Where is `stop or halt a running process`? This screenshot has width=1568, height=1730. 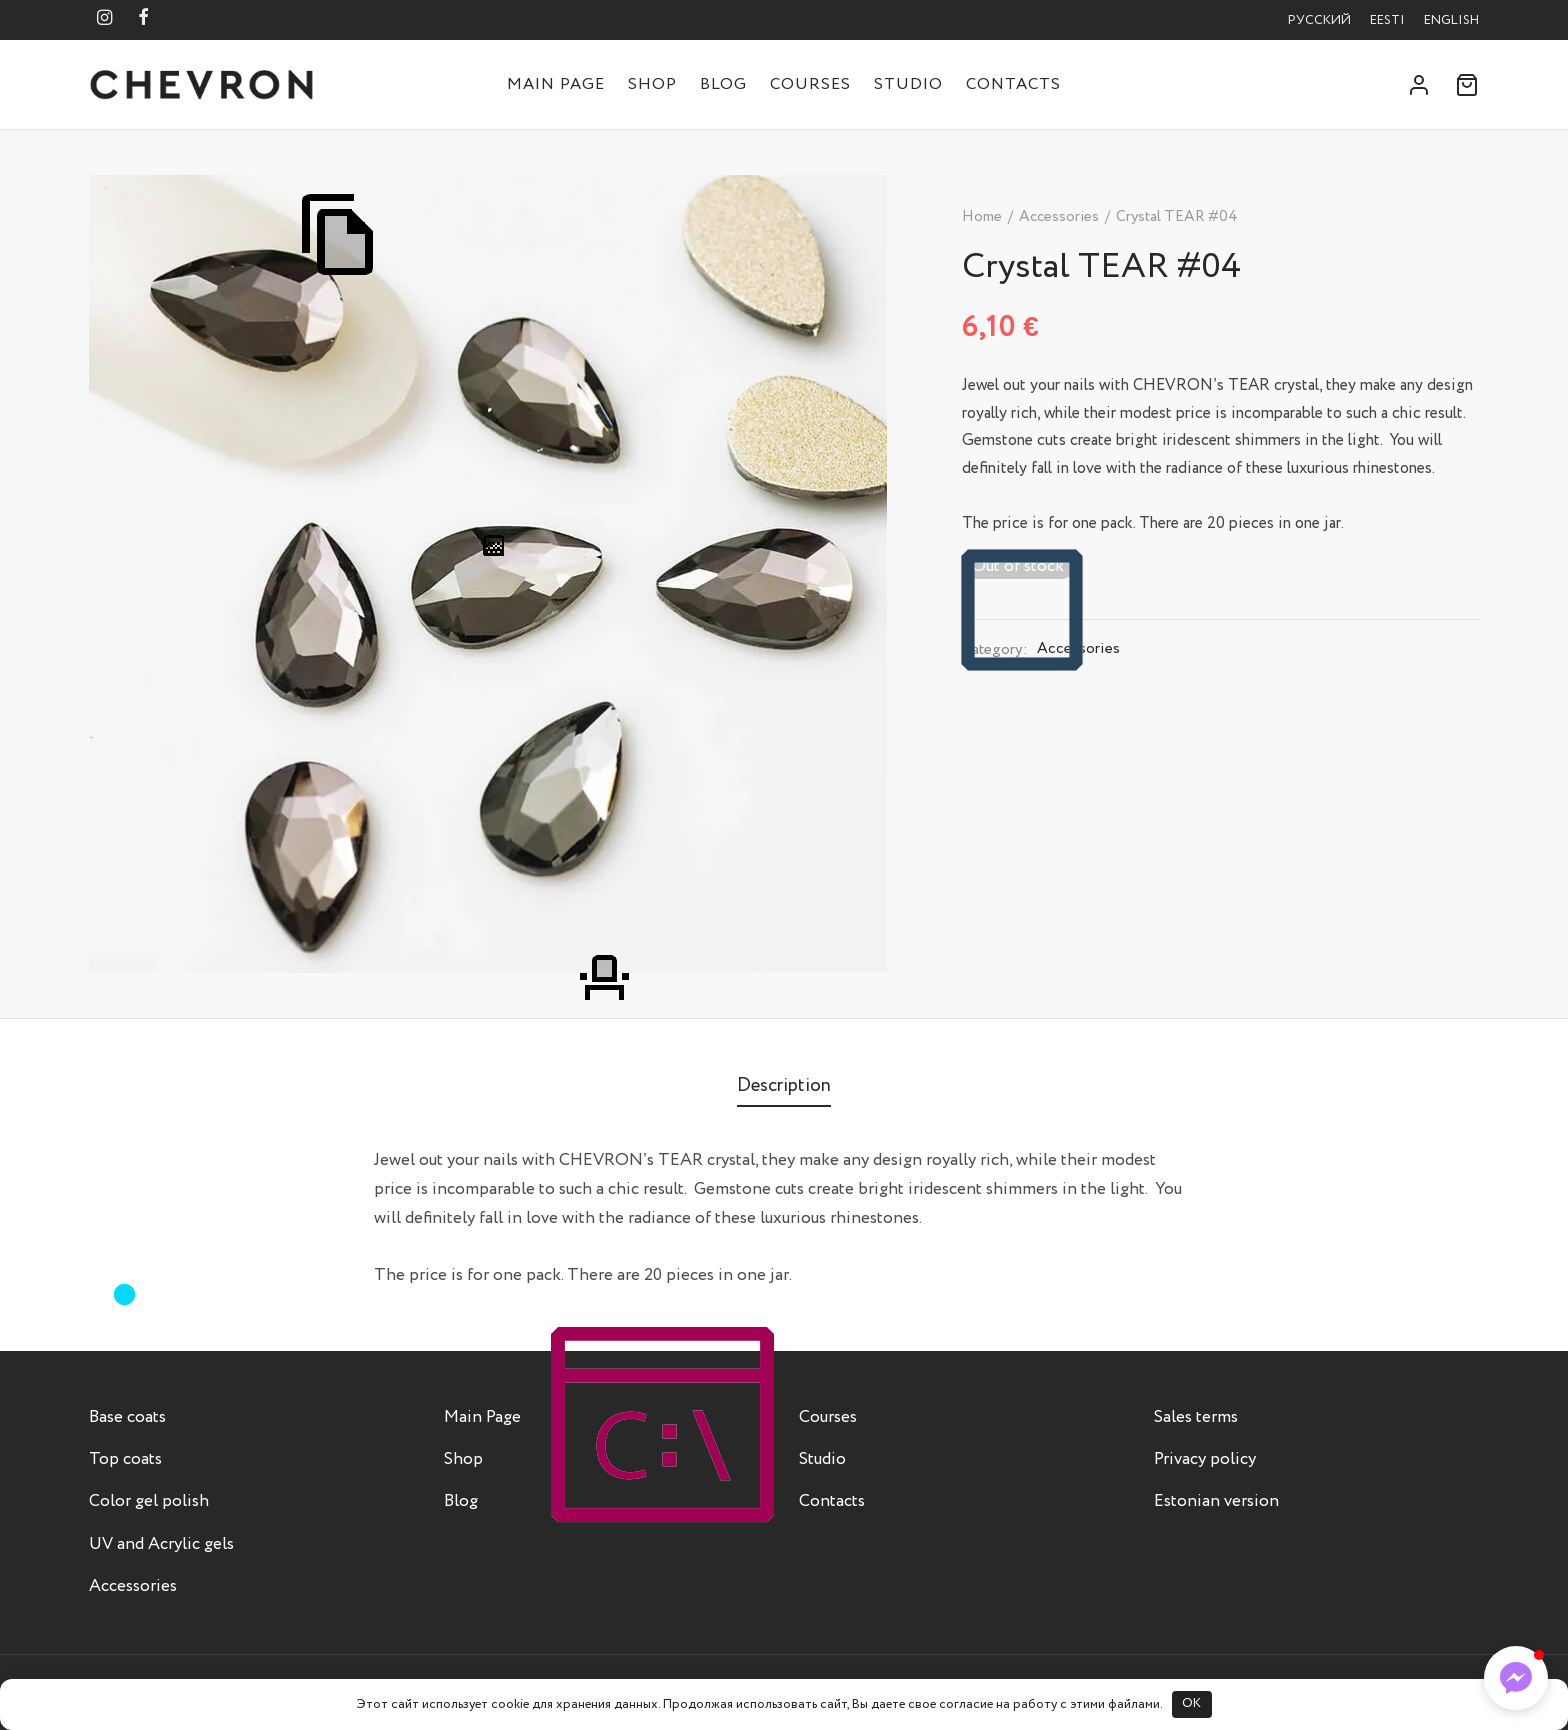 stop or halt a running process is located at coordinates (1022, 610).